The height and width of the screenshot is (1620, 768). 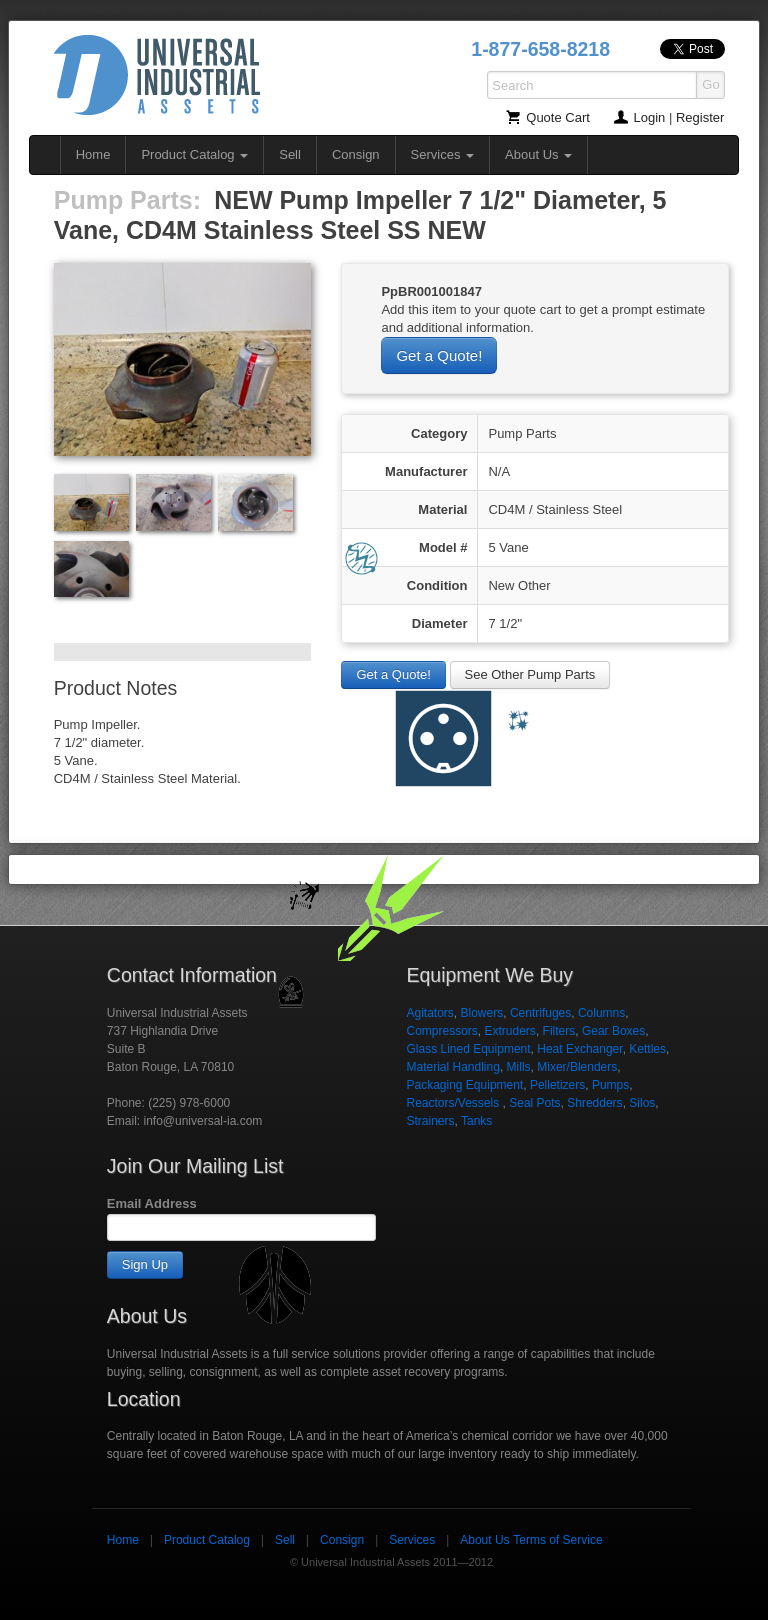 I want to click on indicates laser or energy weapon effect, so click(x=519, y=721).